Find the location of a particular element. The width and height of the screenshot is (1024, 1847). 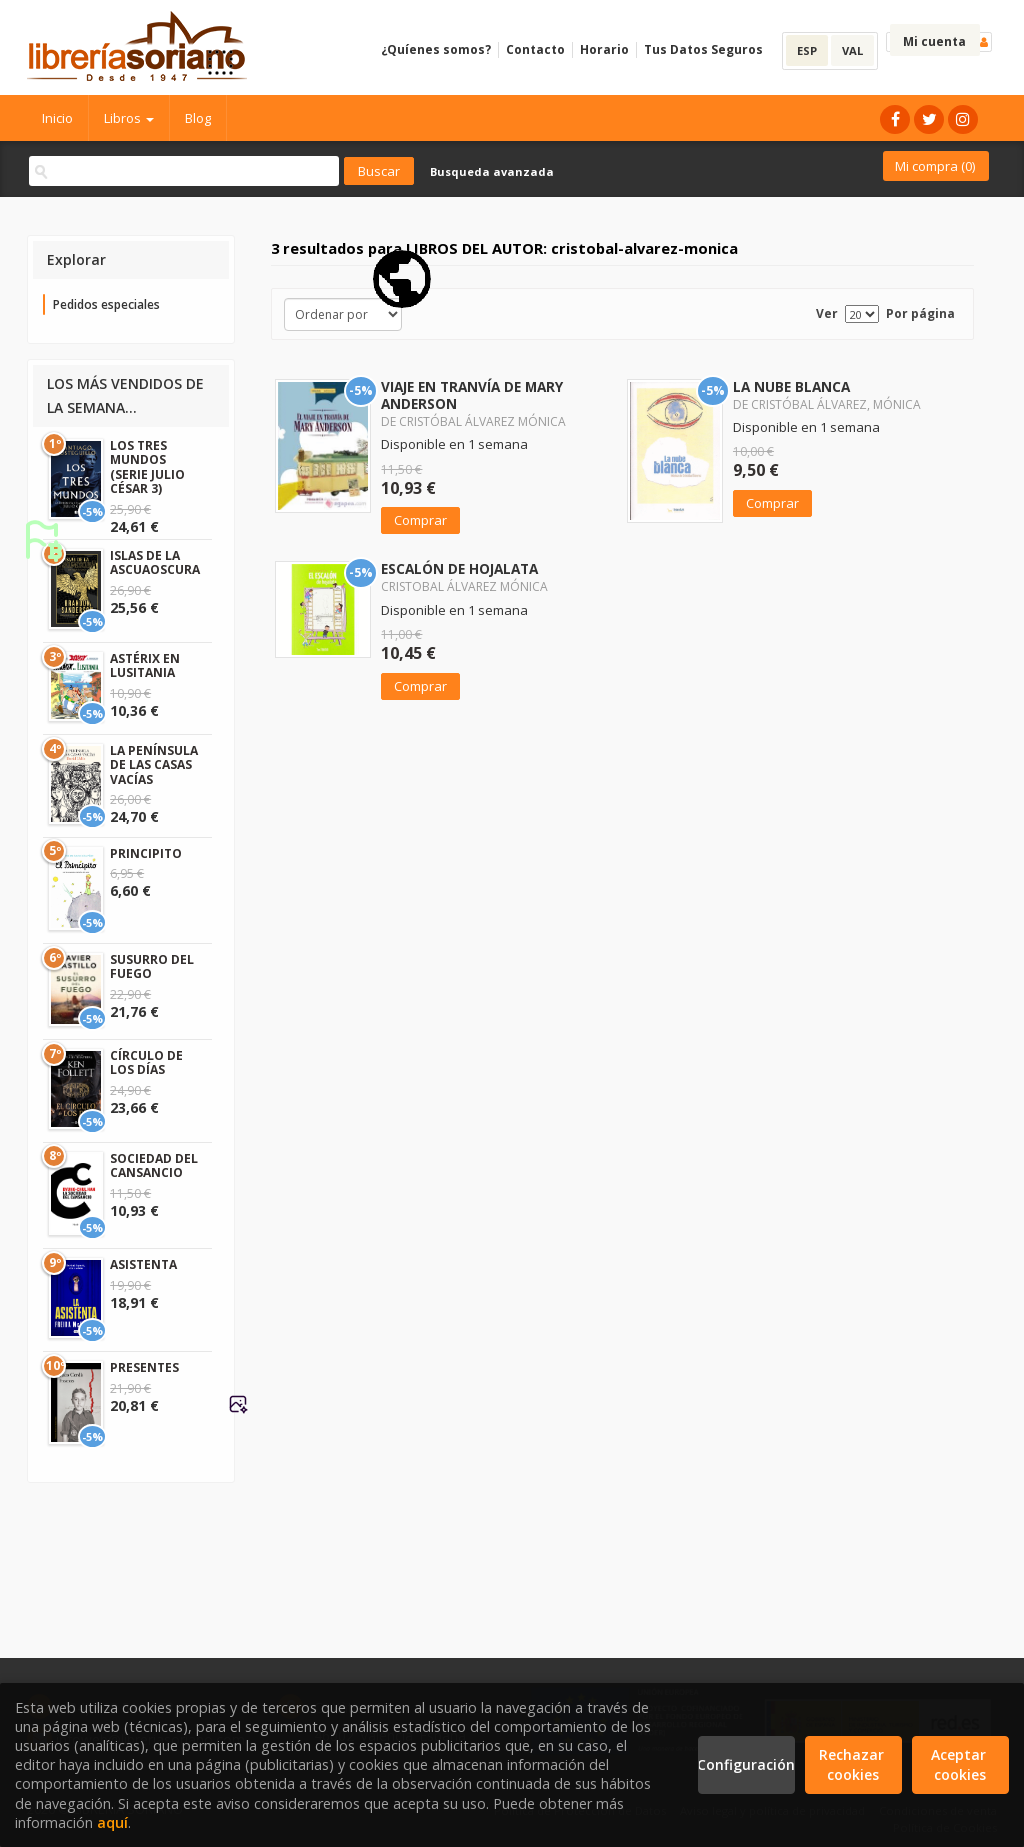

switch to public visibility is located at coordinates (402, 279).